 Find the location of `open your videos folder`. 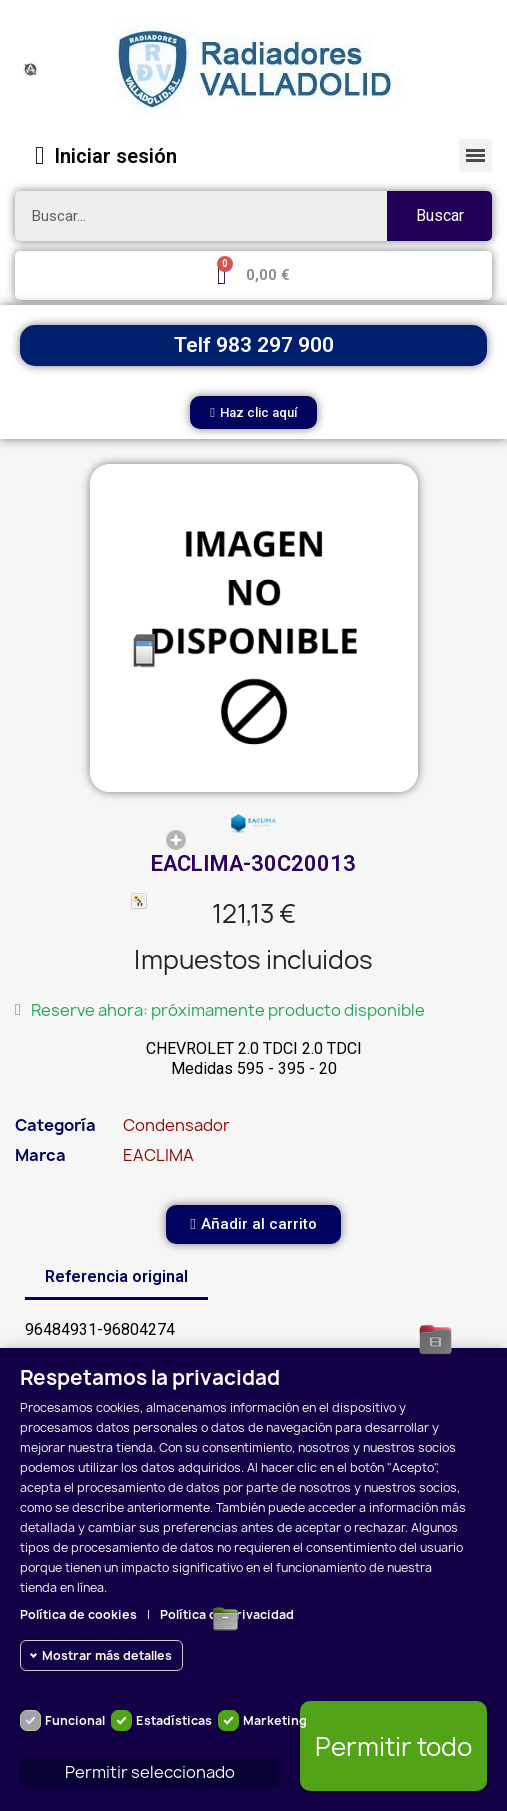

open your videos folder is located at coordinates (435, 1339).